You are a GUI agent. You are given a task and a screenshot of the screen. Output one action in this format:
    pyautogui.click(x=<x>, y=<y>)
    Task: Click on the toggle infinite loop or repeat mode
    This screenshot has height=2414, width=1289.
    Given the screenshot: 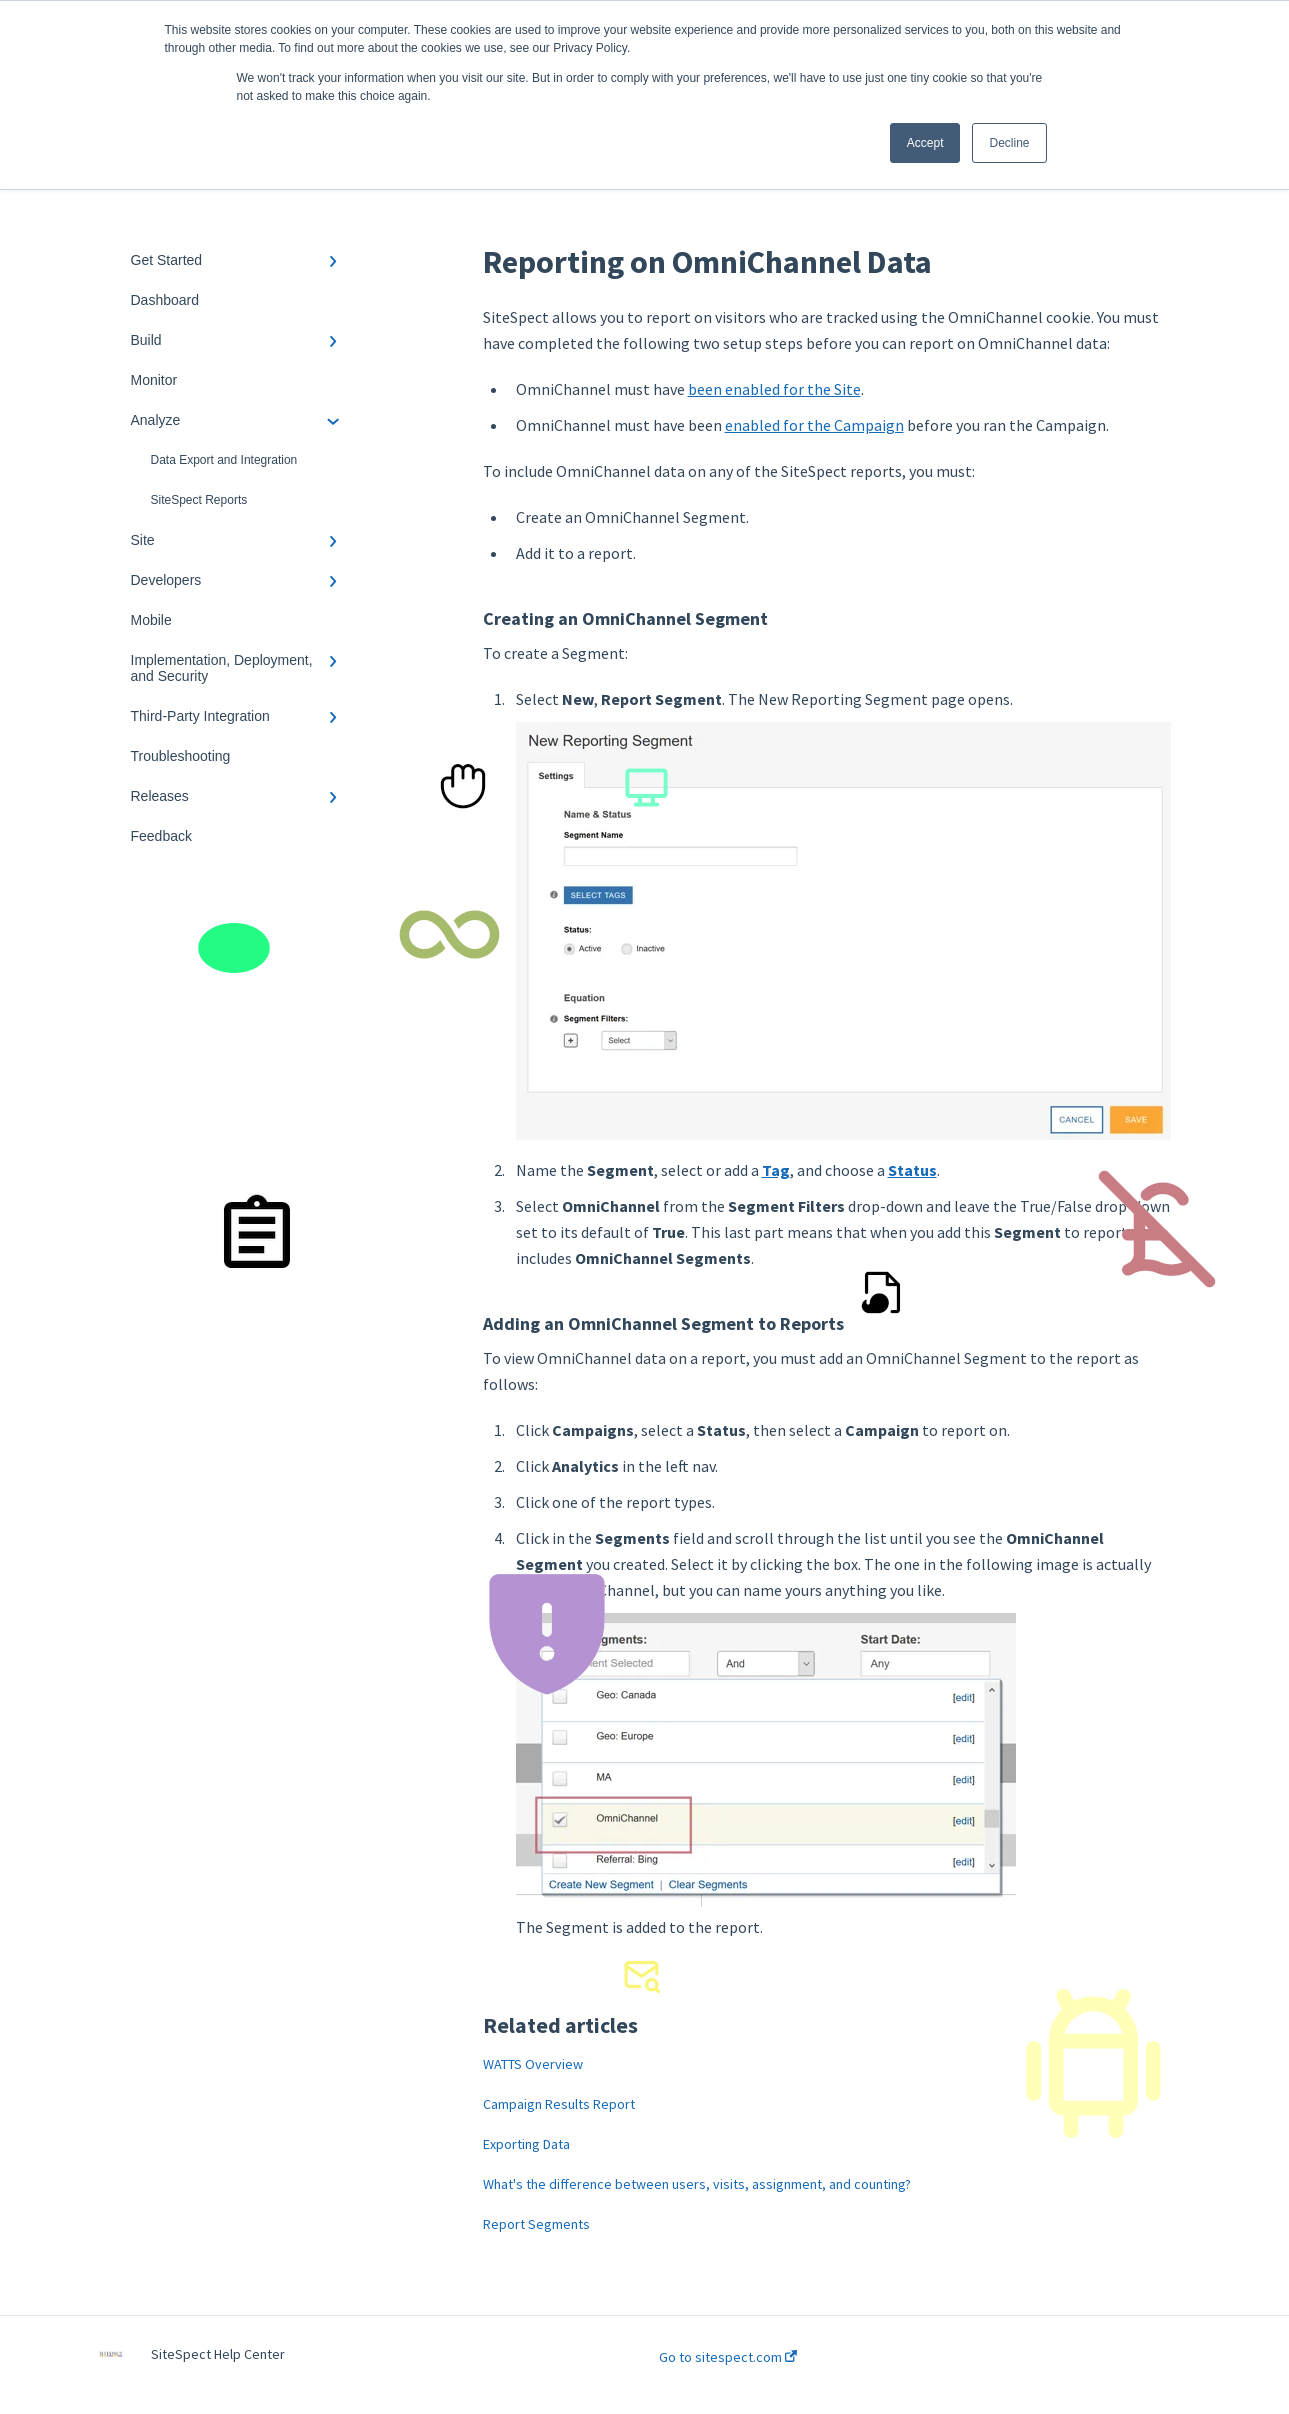 What is the action you would take?
    pyautogui.click(x=449, y=934)
    